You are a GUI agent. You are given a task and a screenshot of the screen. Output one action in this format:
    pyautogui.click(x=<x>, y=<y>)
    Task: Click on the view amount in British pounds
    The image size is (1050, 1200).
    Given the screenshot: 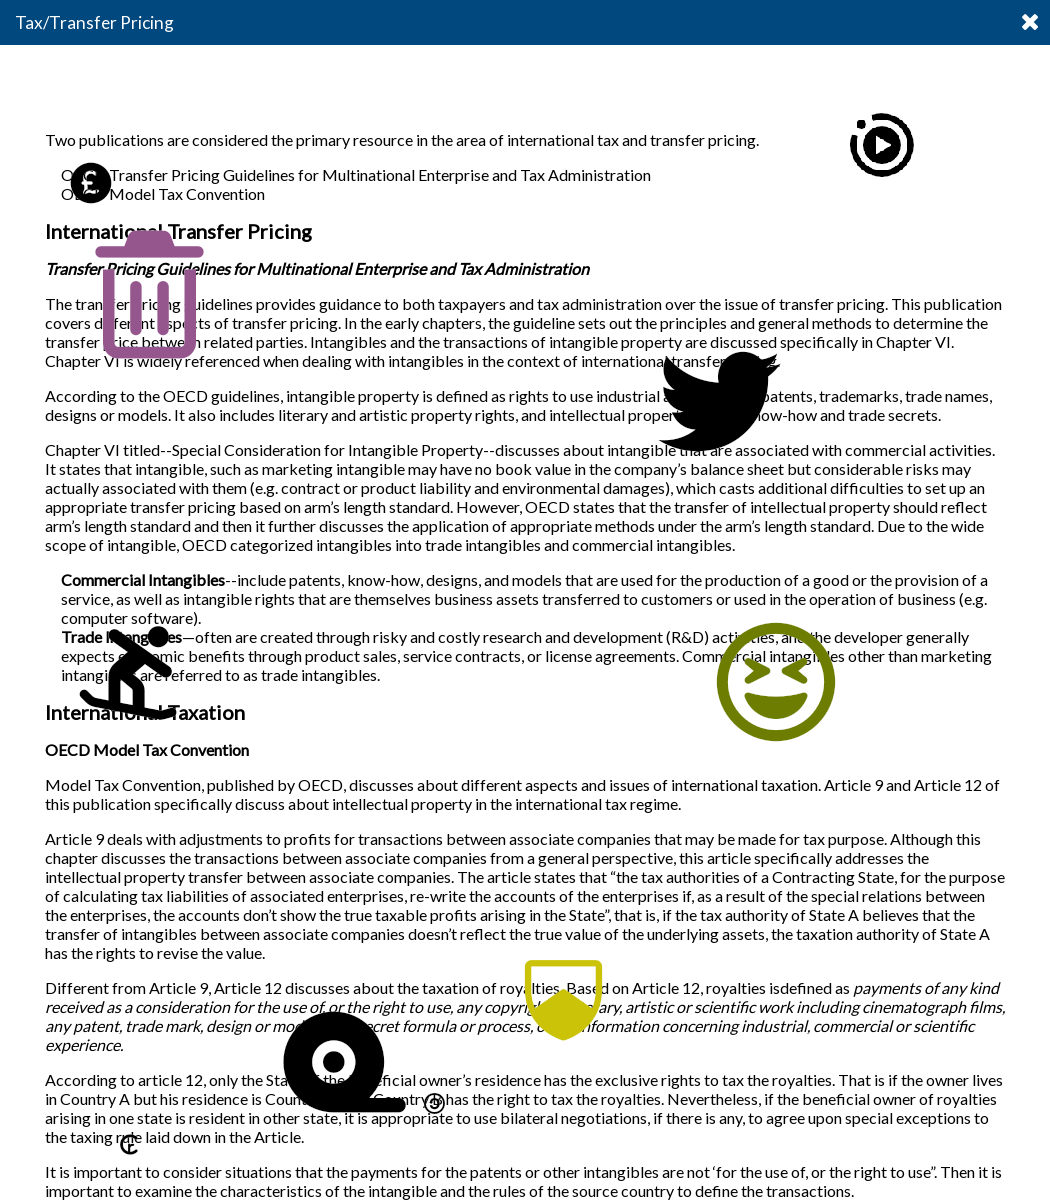 What is the action you would take?
    pyautogui.click(x=91, y=183)
    